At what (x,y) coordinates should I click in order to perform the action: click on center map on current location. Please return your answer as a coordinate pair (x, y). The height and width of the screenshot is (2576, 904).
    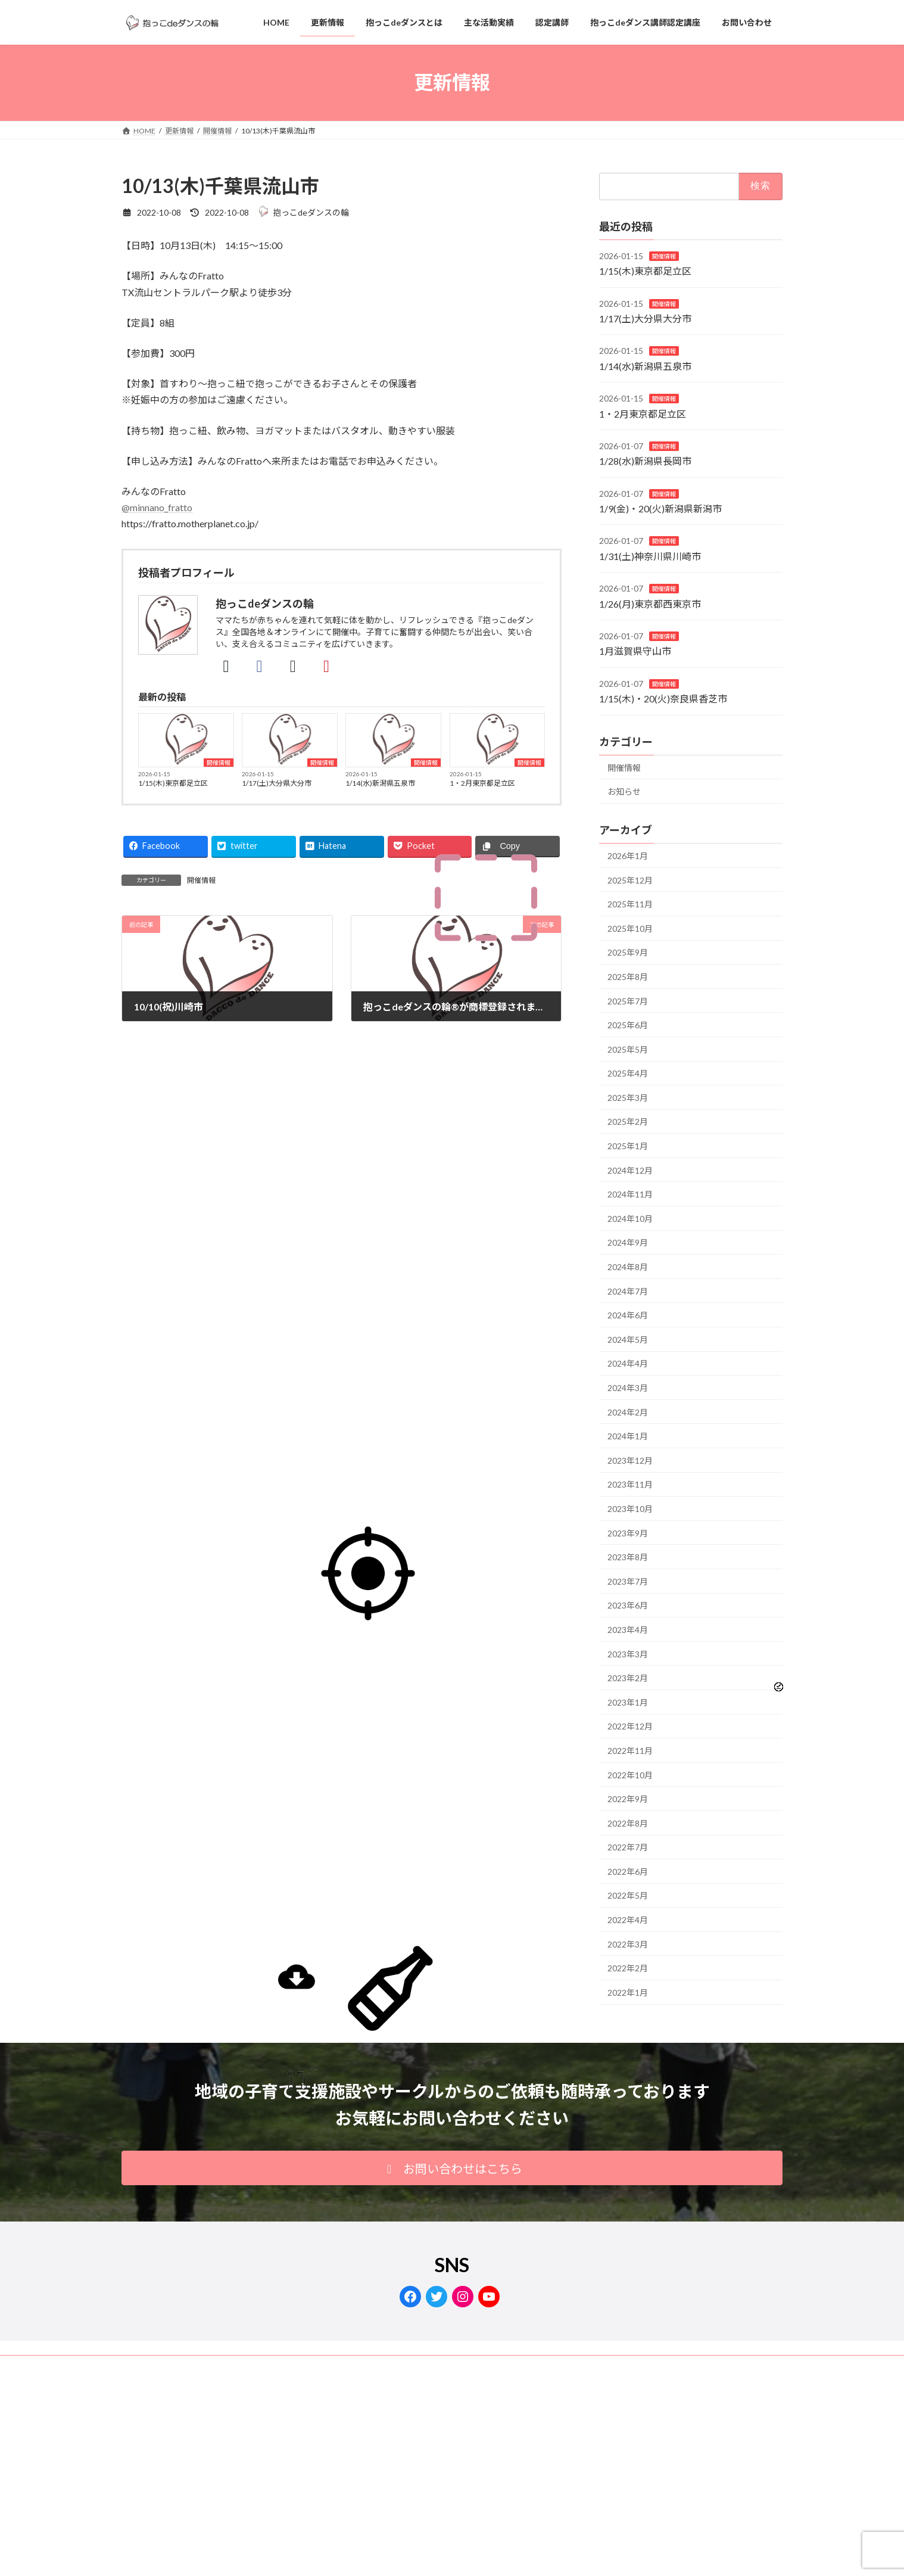
    Looking at the image, I should click on (368, 1573).